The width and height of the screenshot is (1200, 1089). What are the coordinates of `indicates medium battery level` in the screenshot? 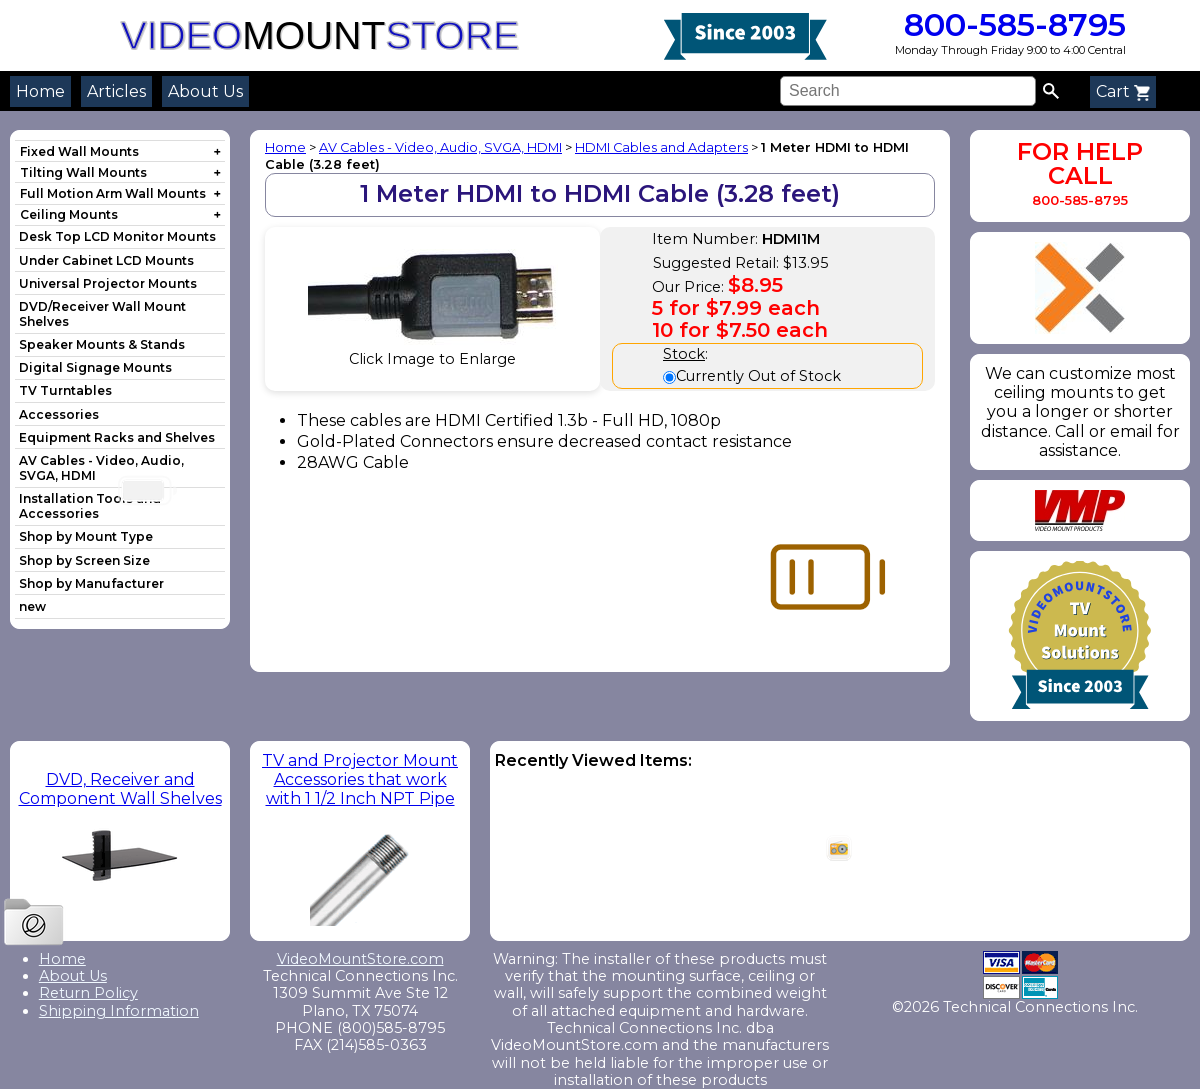 It's located at (826, 577).